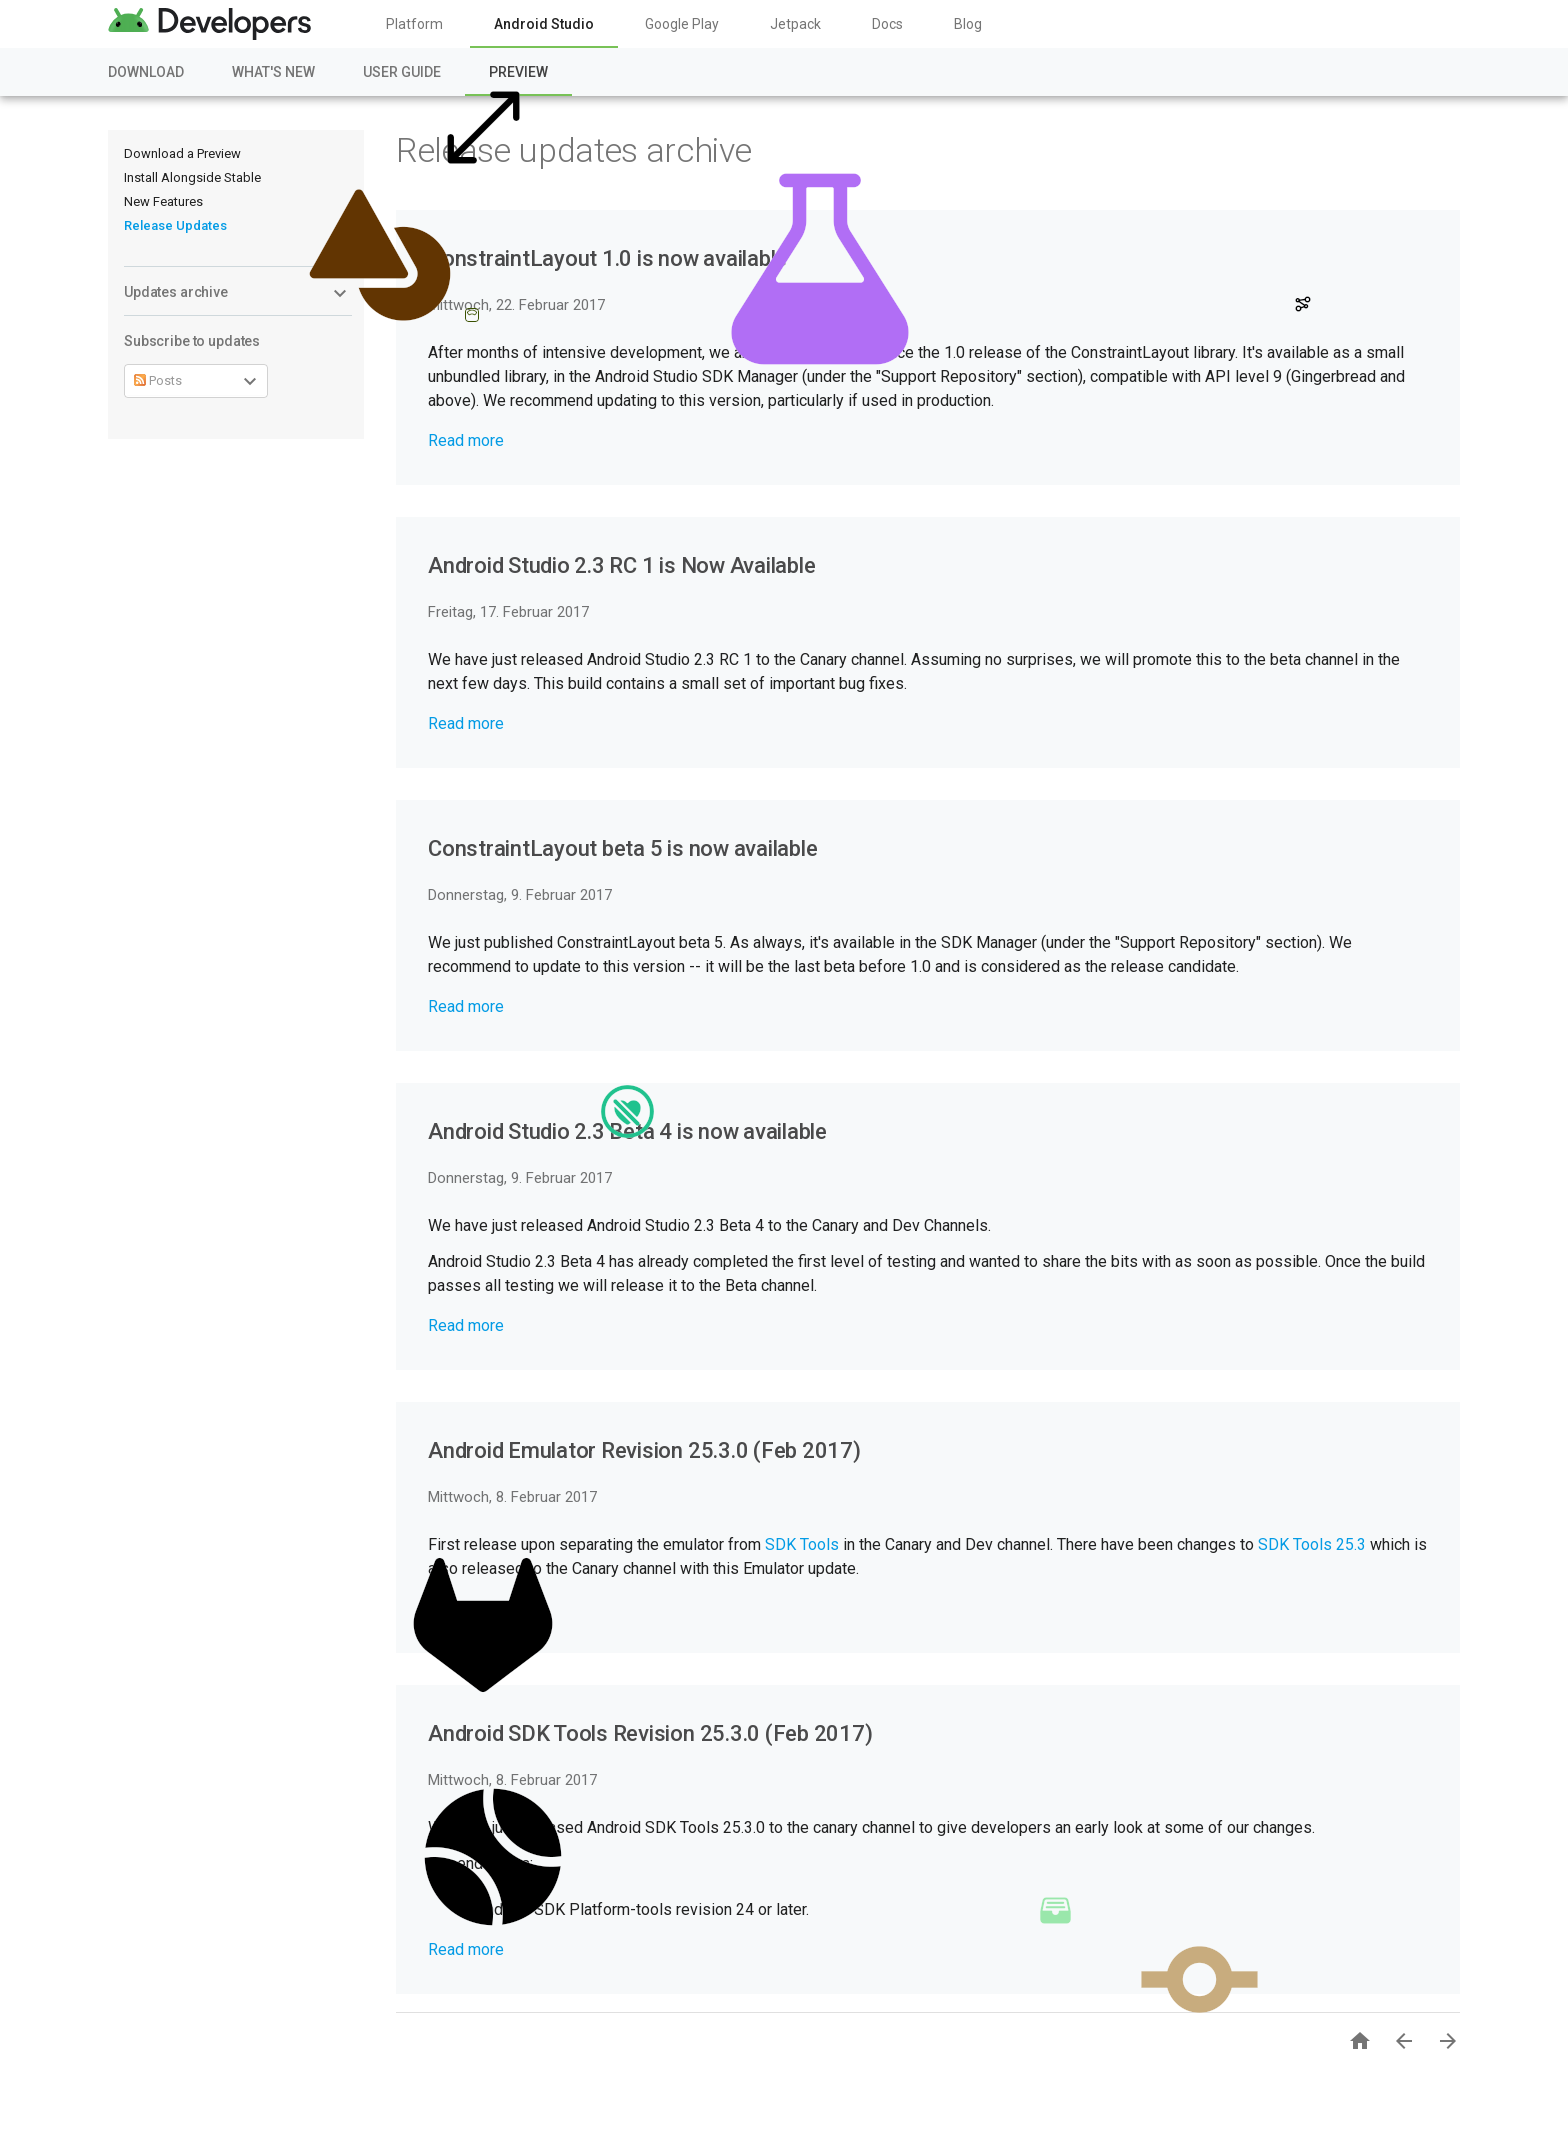 The height and width of the screenshot is (2156, 1568). What do you see at coordinates (493, 1857) in the screenshot?
I see `access tennis or sports-related features` at bounding box center [493, 1857].